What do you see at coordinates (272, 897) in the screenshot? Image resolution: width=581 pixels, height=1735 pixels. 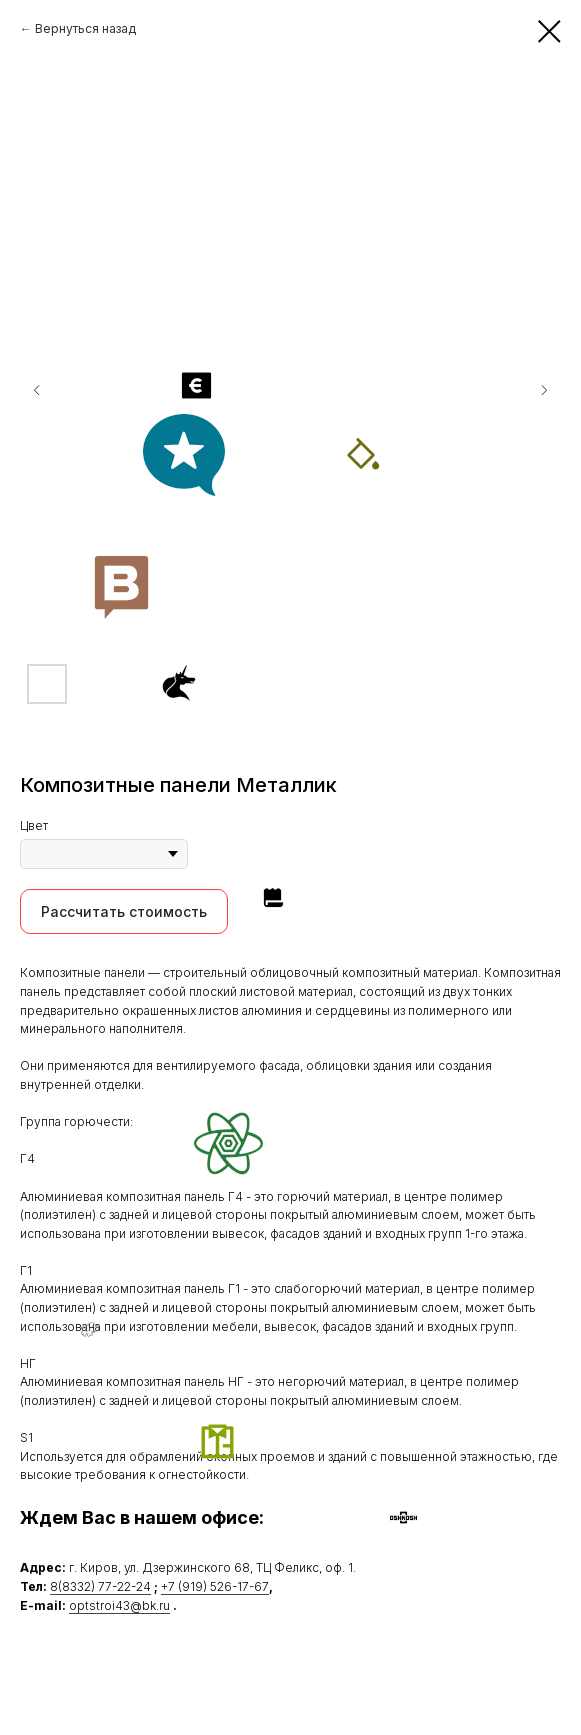 I see `view purchase receipt or transaction history` at bounding box center [272, 897].